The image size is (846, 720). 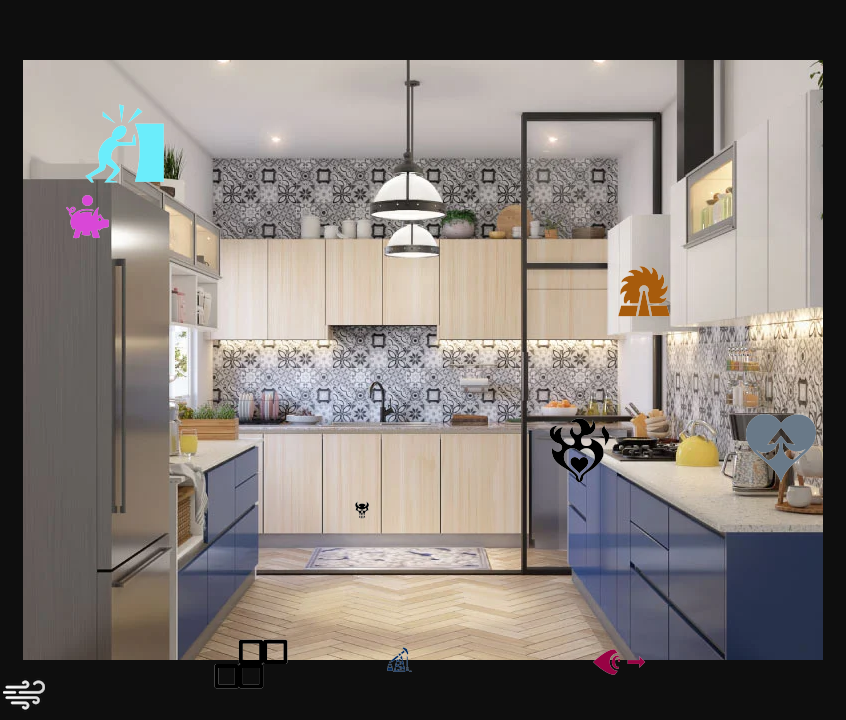 What do you see at coordinates (644, 290) in the screenshot?
I see `sawmill or lumber processing facility` at bounding box center [644, 290].